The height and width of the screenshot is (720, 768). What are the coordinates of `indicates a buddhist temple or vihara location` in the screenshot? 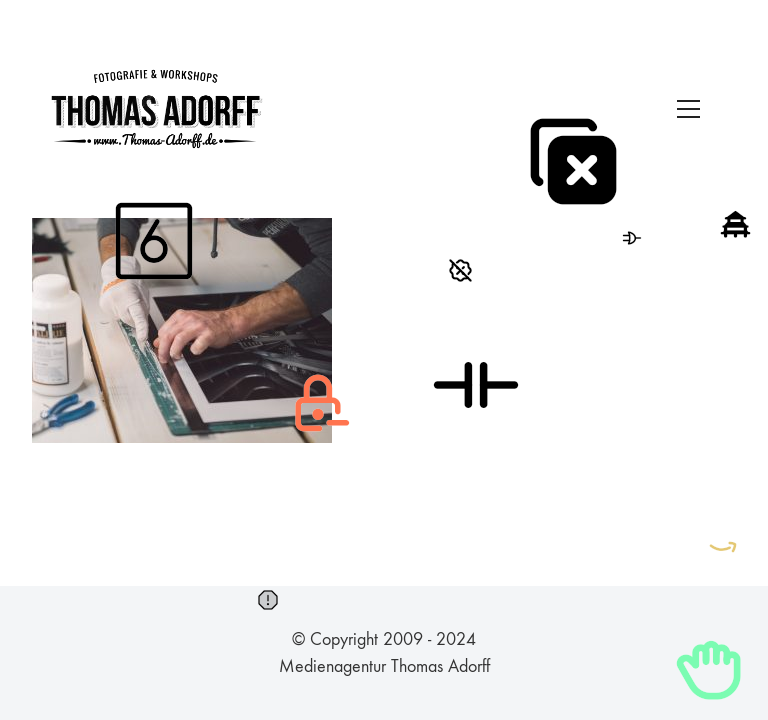 It's located at (735, 224).